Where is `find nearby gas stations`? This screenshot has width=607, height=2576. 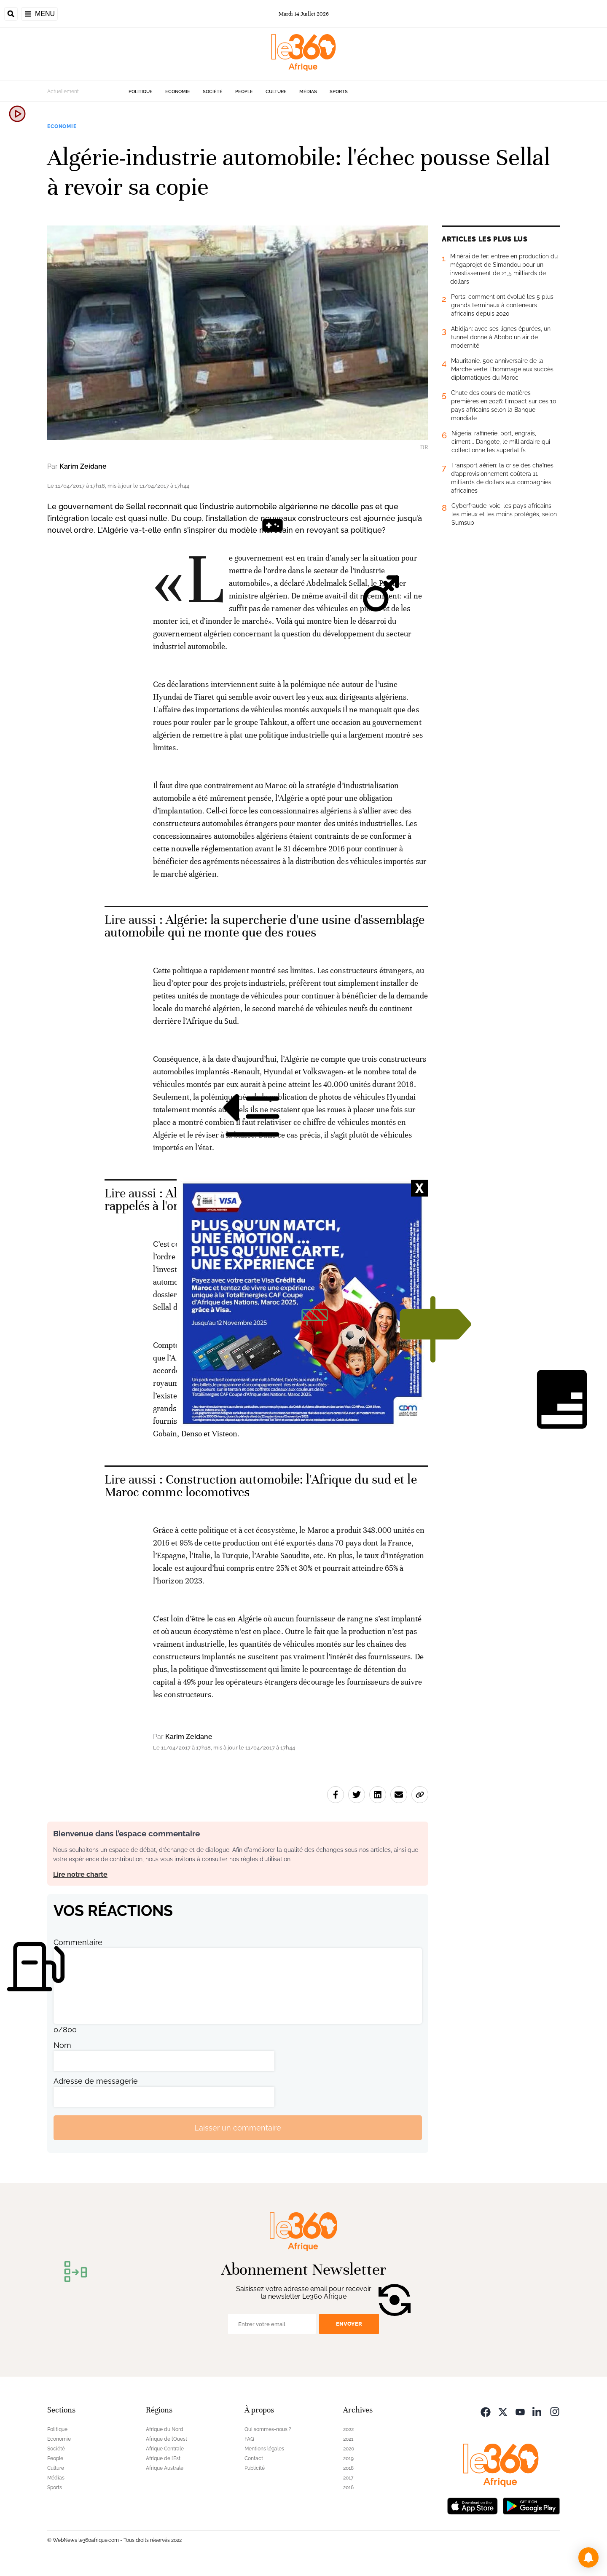
find nearby gas stations is located at coordinates (34, 1967).